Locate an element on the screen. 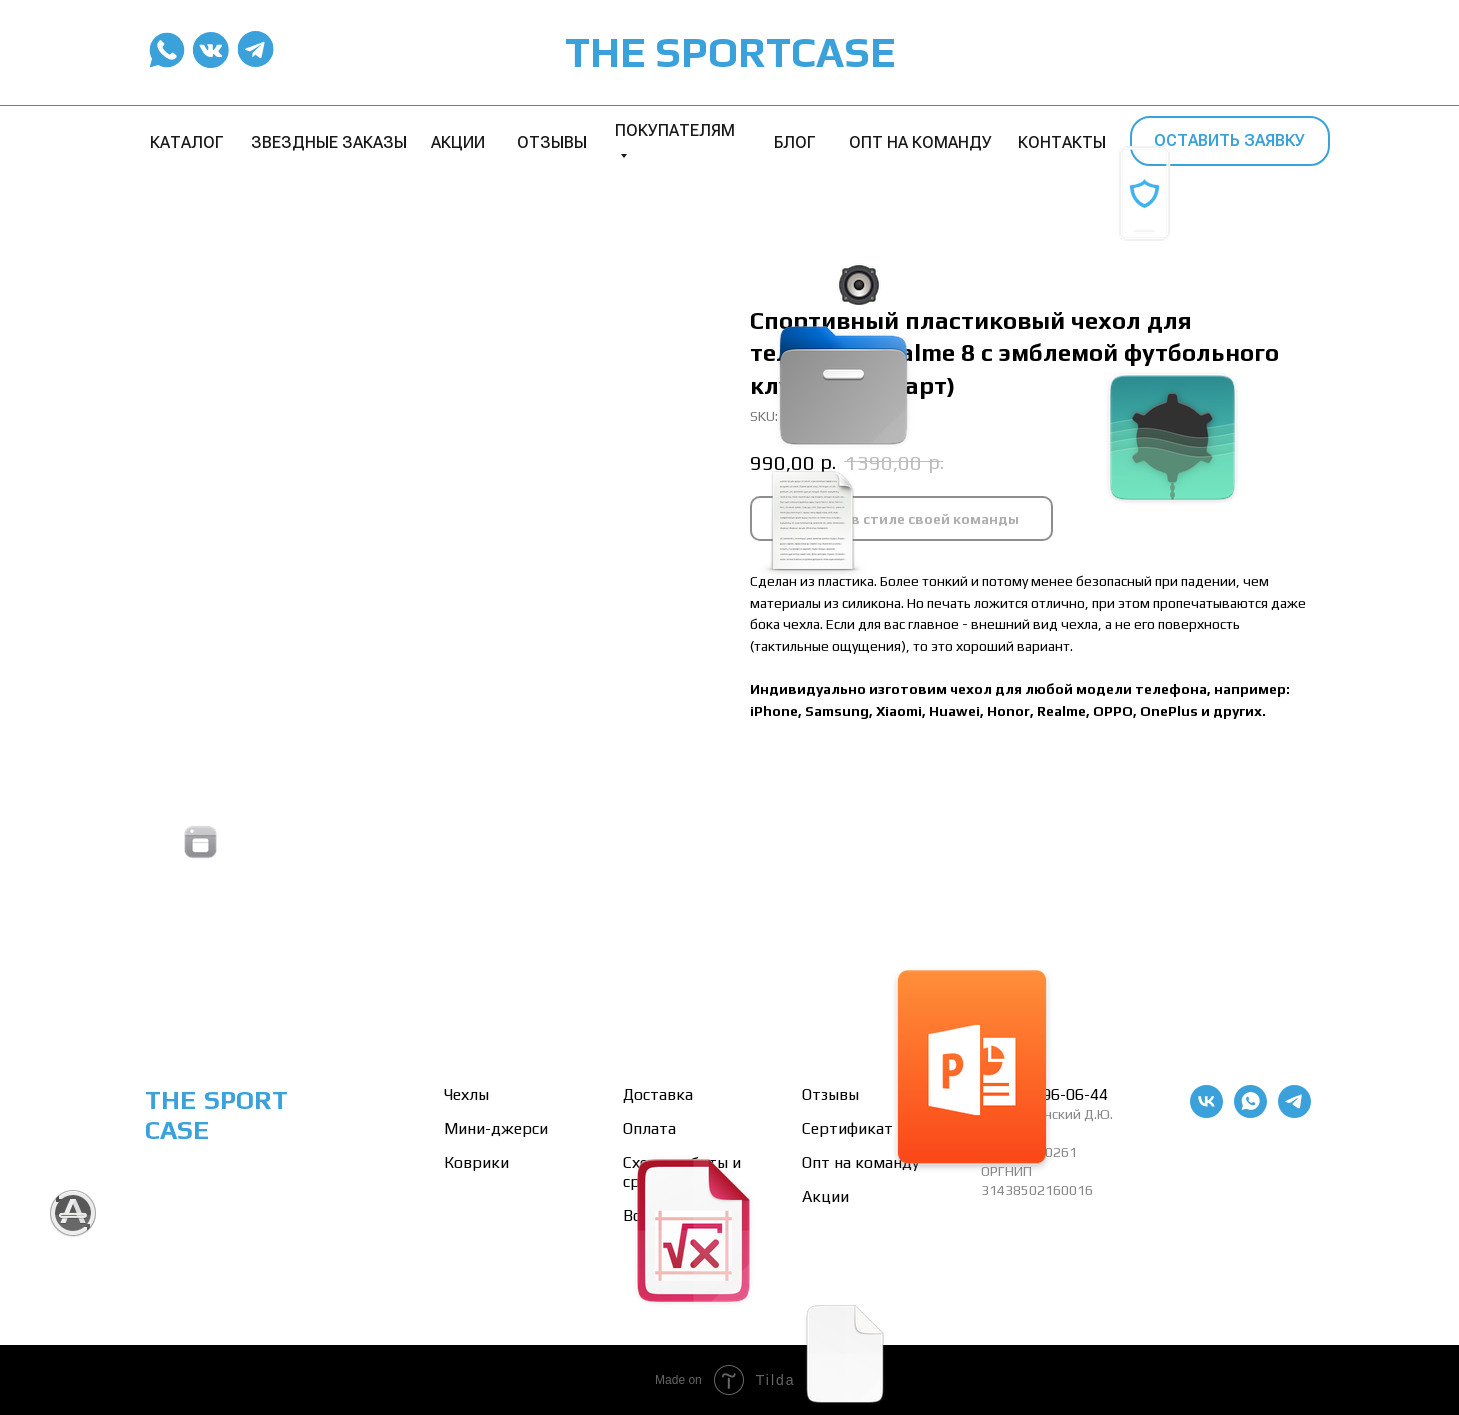 The width and height of the screenshot is (1459, 1415). duplicate the current window is located at coordinates (200, 842).